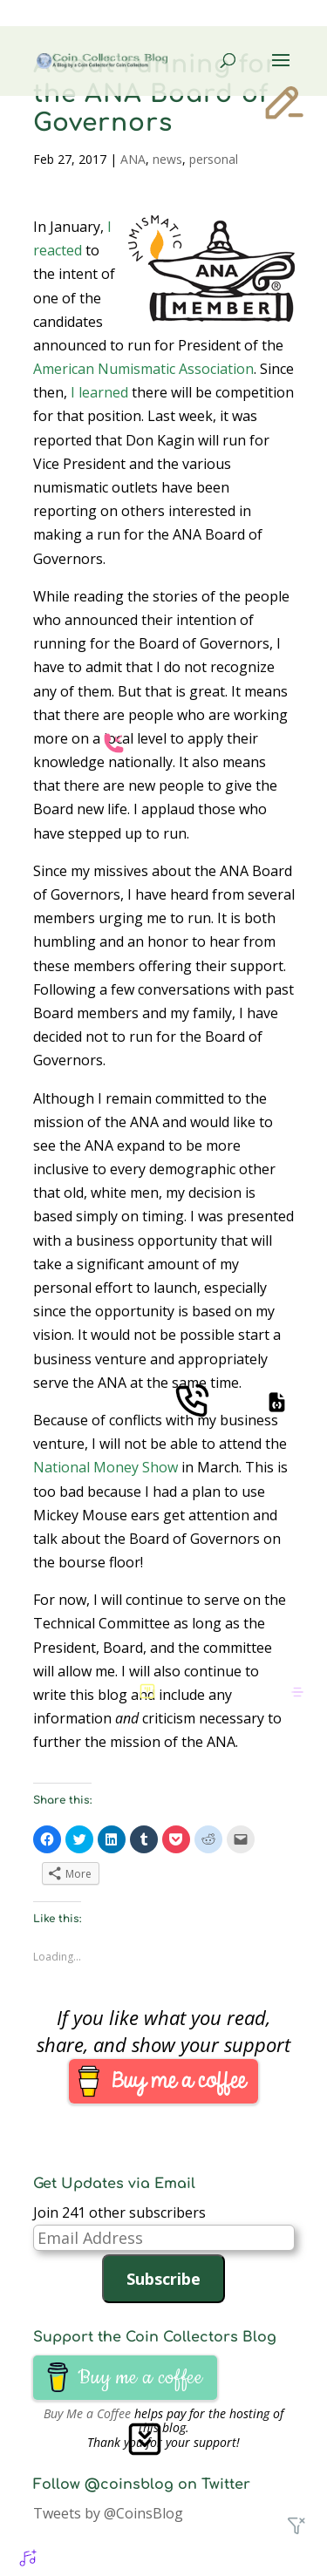 The height and width of the screenshot is (2576, 327). I want to click on clear all active filters, so click(296, 2525).